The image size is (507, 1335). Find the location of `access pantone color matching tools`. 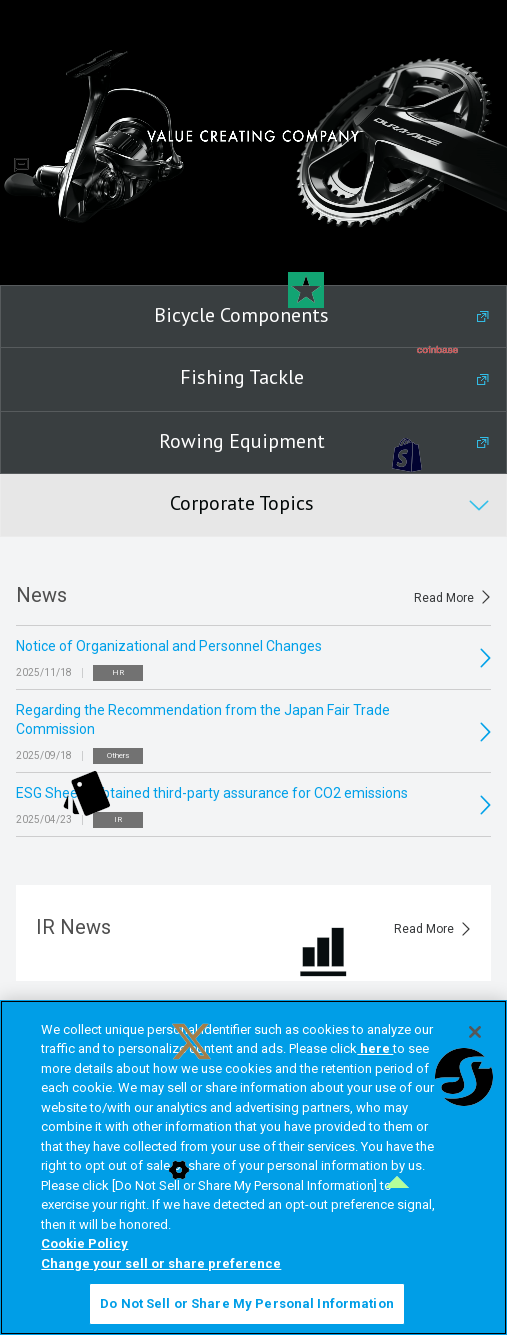

access pantone color matching tools is located at coordinates (86, 793).